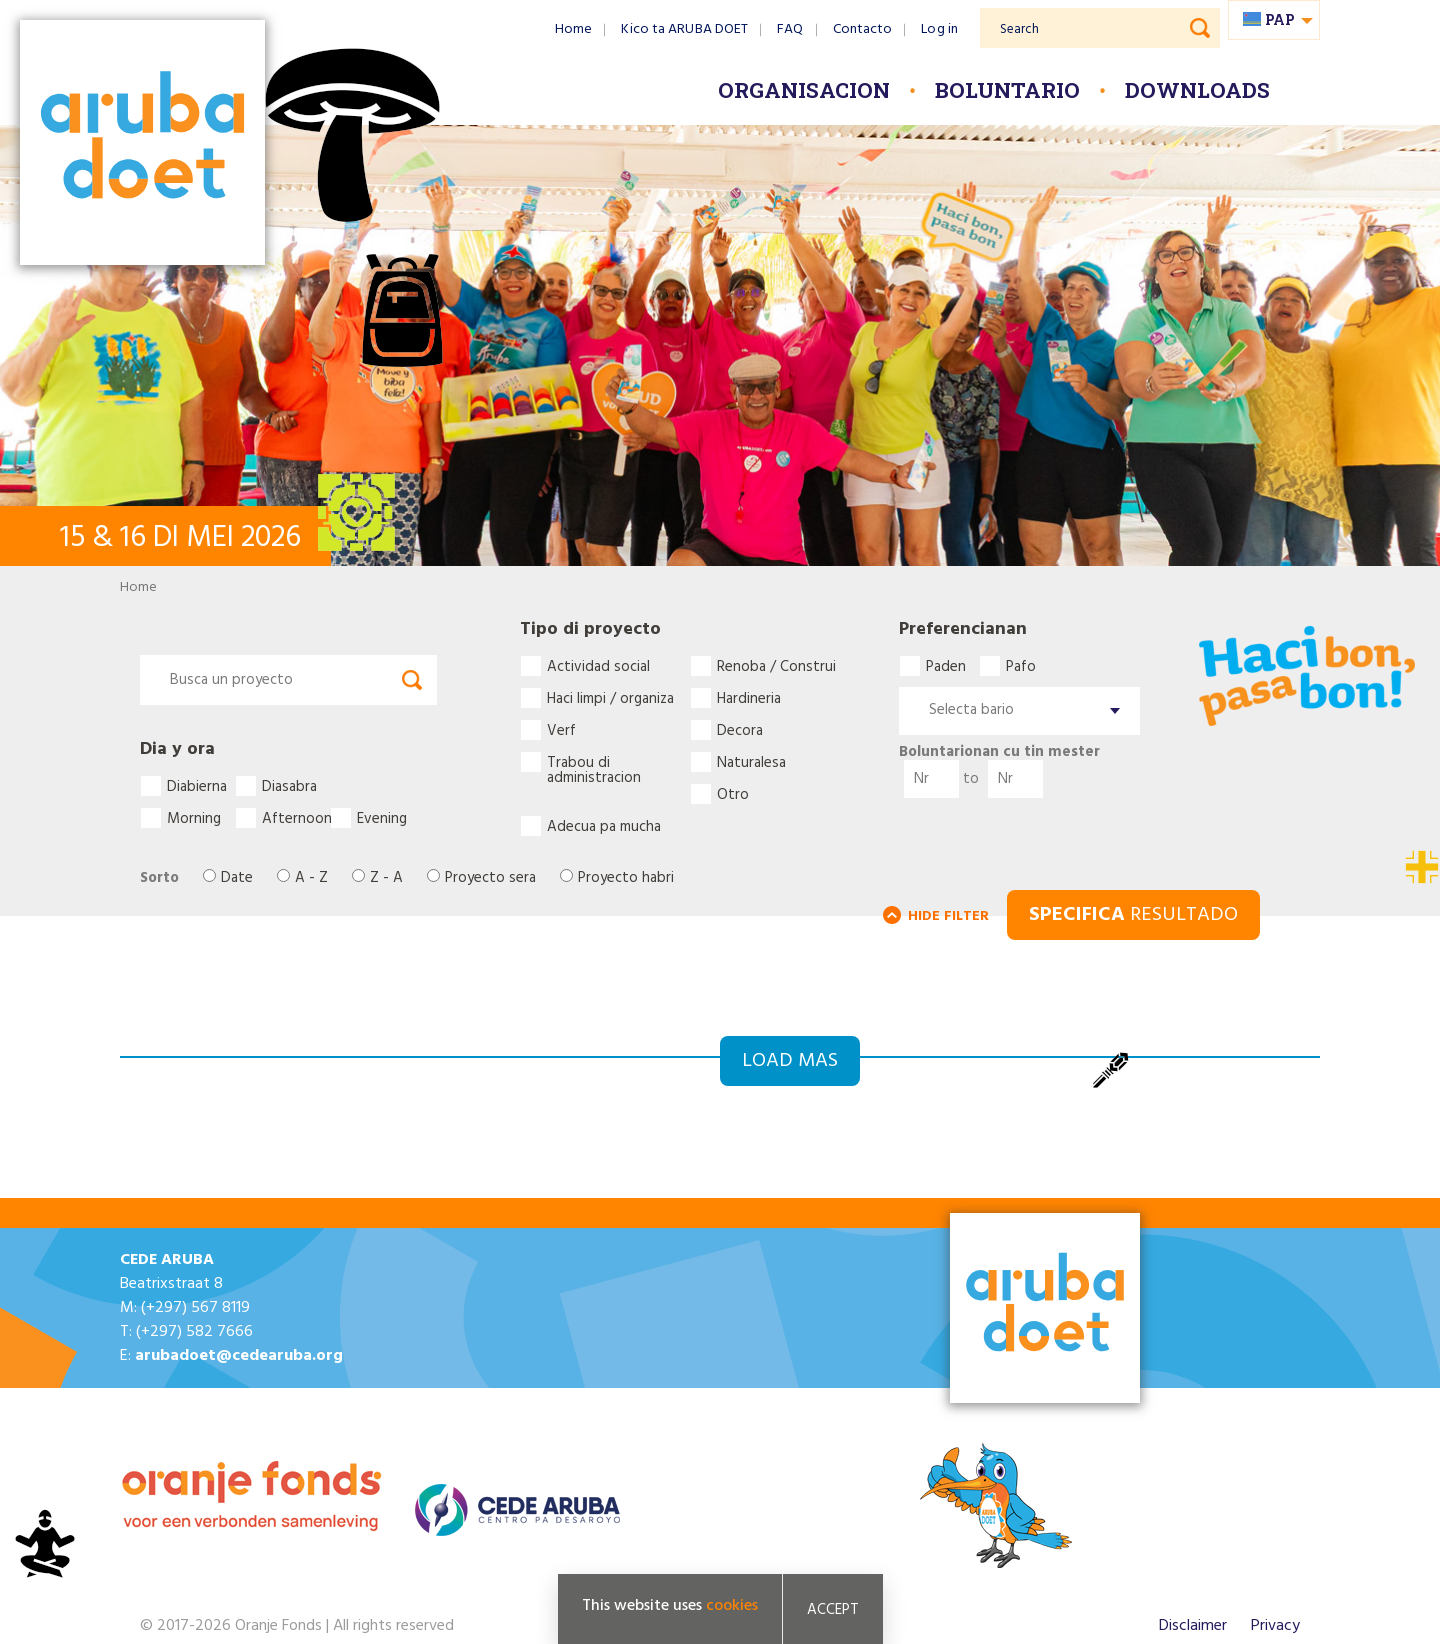  What do you see at coordinates (356, 512) in the screenshot?
I see `companion cube item or collectible from Portal` at bounding box center [356, 512].